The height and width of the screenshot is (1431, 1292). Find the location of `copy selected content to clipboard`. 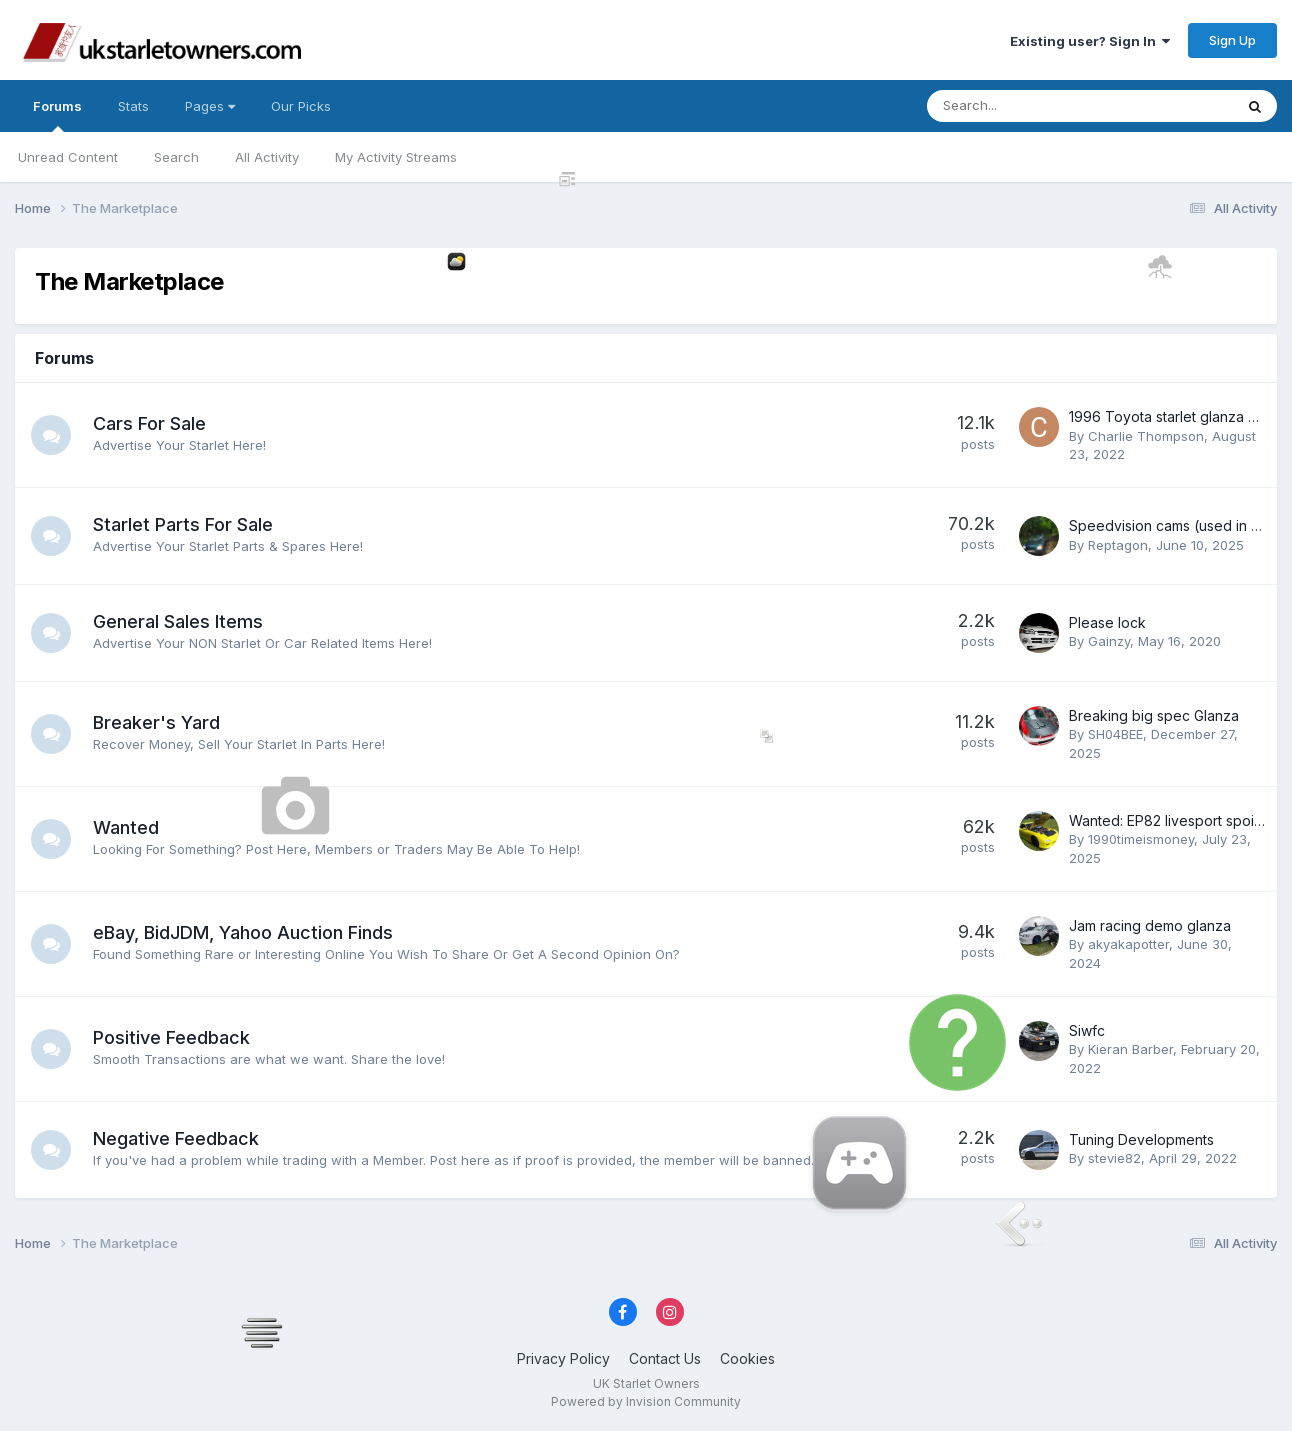

copy selected content to clipboard is located at coordinates (766, 735).